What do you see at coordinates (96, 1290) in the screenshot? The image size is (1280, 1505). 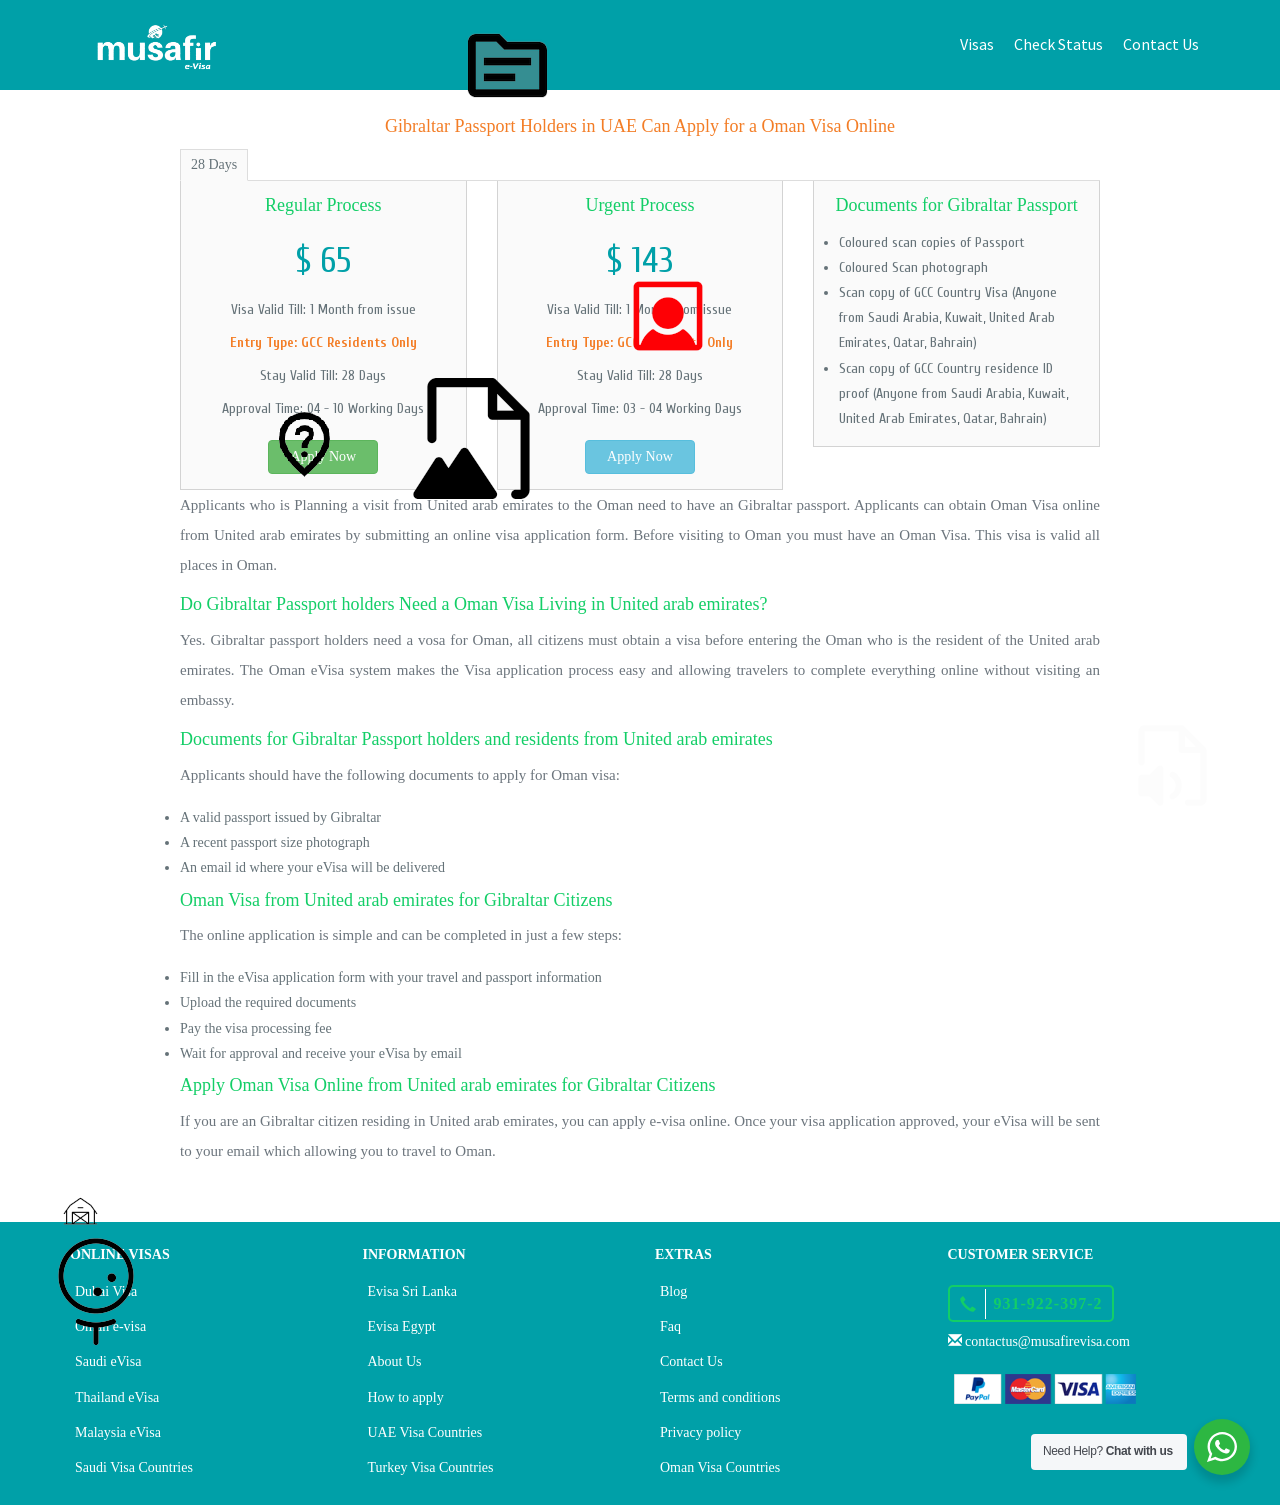 I see `access golf-related features or content` at bounding box center [96, 1290].